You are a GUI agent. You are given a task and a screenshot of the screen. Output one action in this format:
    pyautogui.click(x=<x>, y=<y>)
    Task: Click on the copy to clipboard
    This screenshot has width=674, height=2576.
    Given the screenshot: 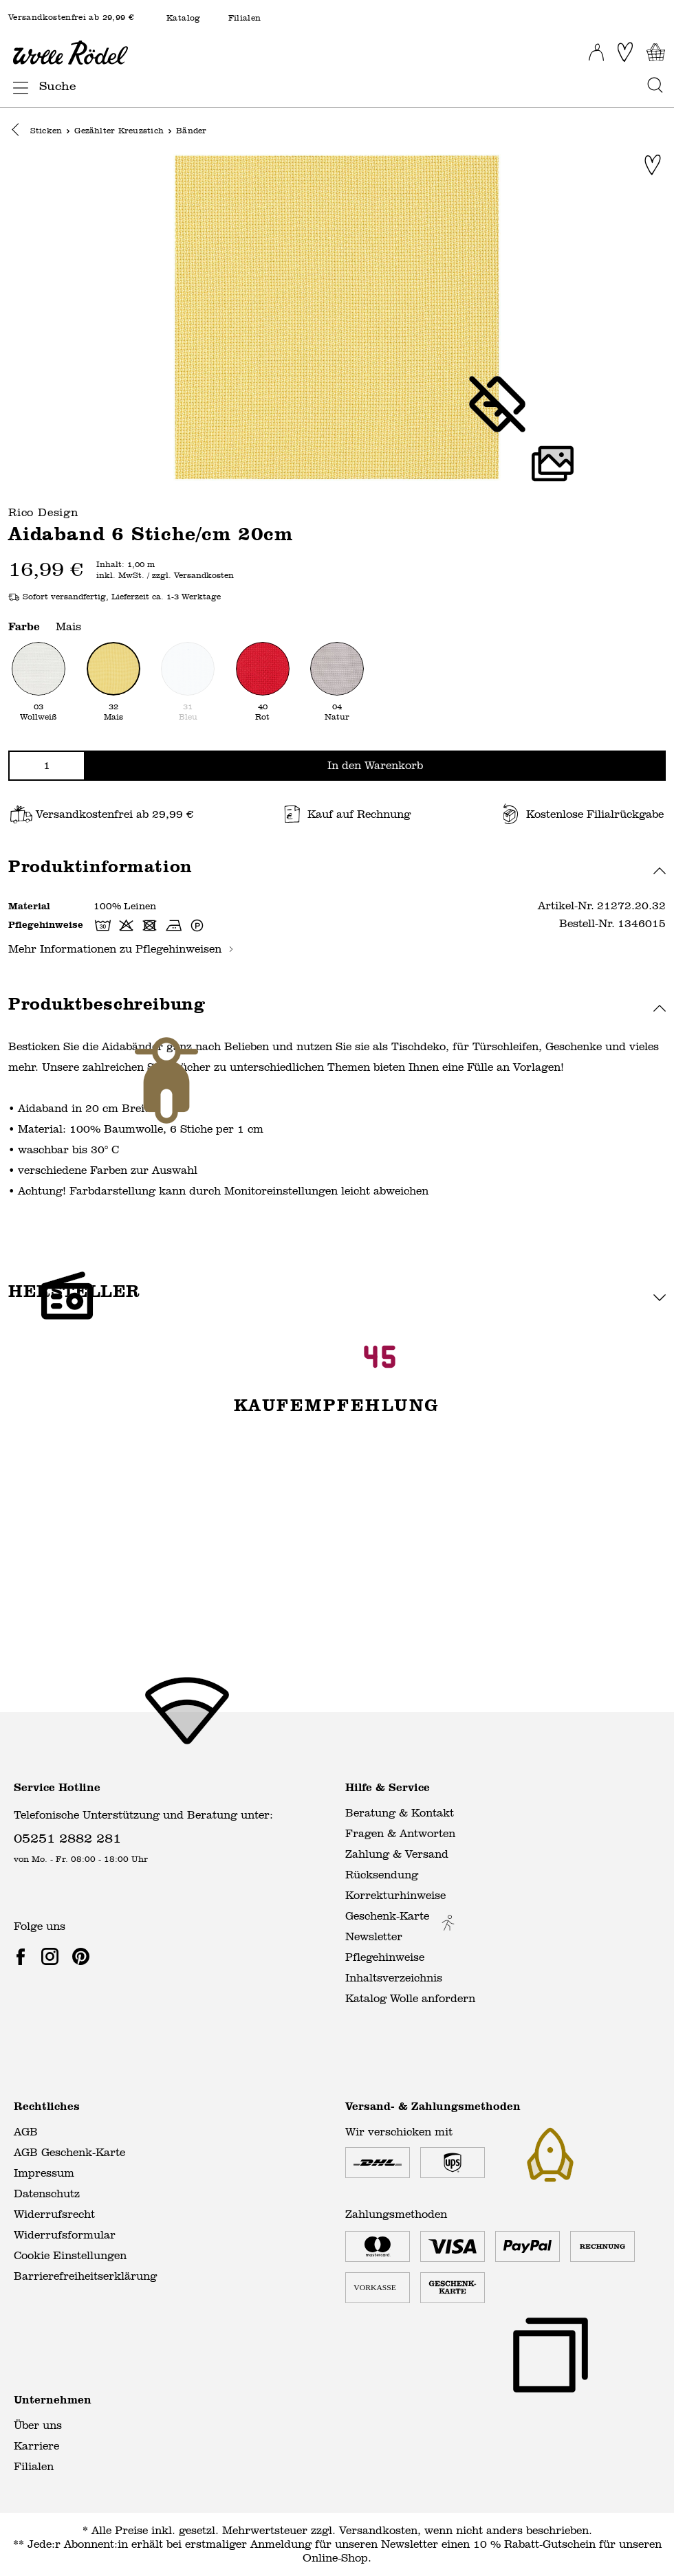 What is the action you would take?
    pyautogui.click(x=550, y=2355)
    